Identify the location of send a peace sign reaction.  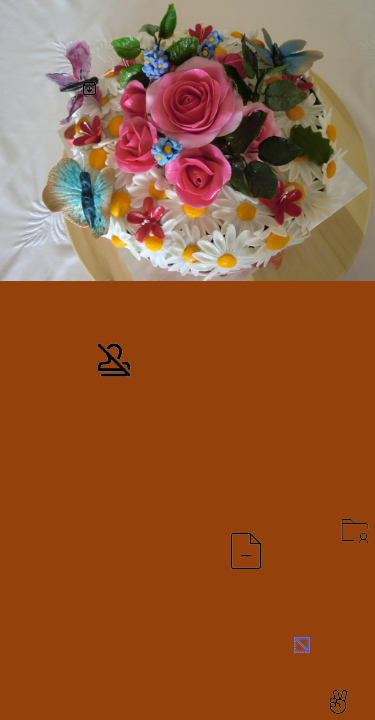
(338, 702).